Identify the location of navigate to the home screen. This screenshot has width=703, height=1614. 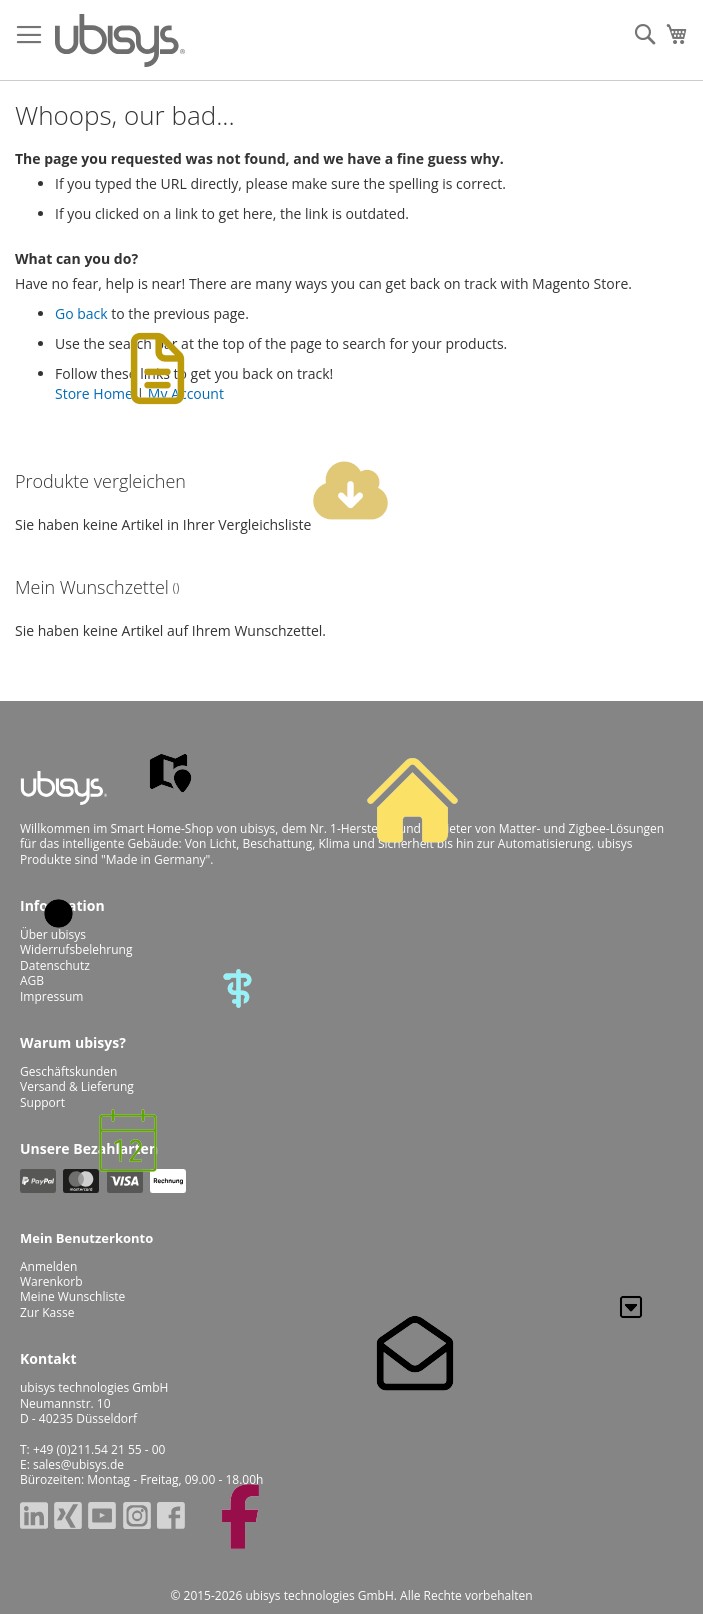
(412, 800).